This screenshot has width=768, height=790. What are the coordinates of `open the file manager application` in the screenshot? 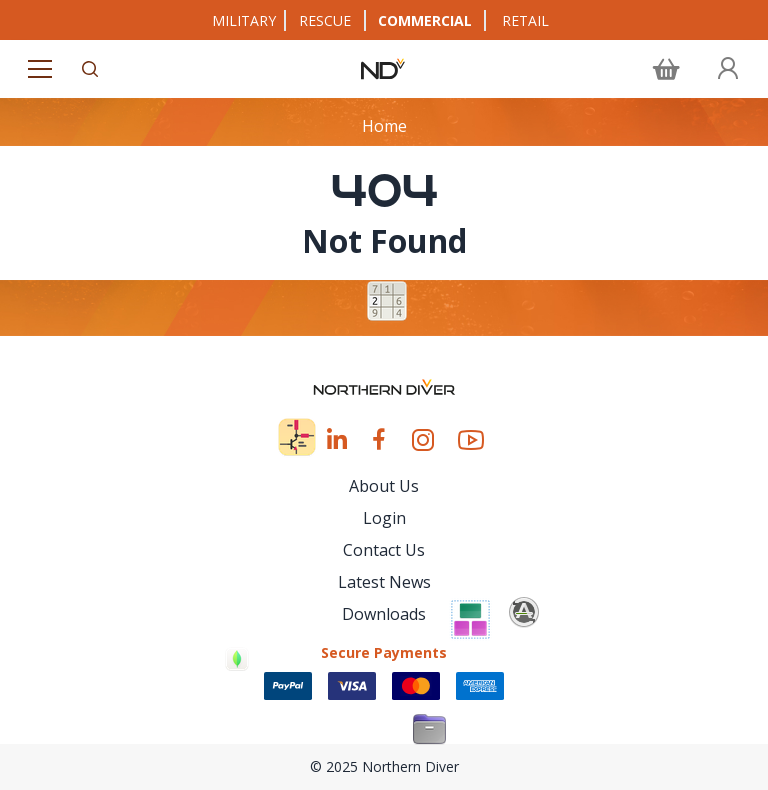 It's located at (429, 728).